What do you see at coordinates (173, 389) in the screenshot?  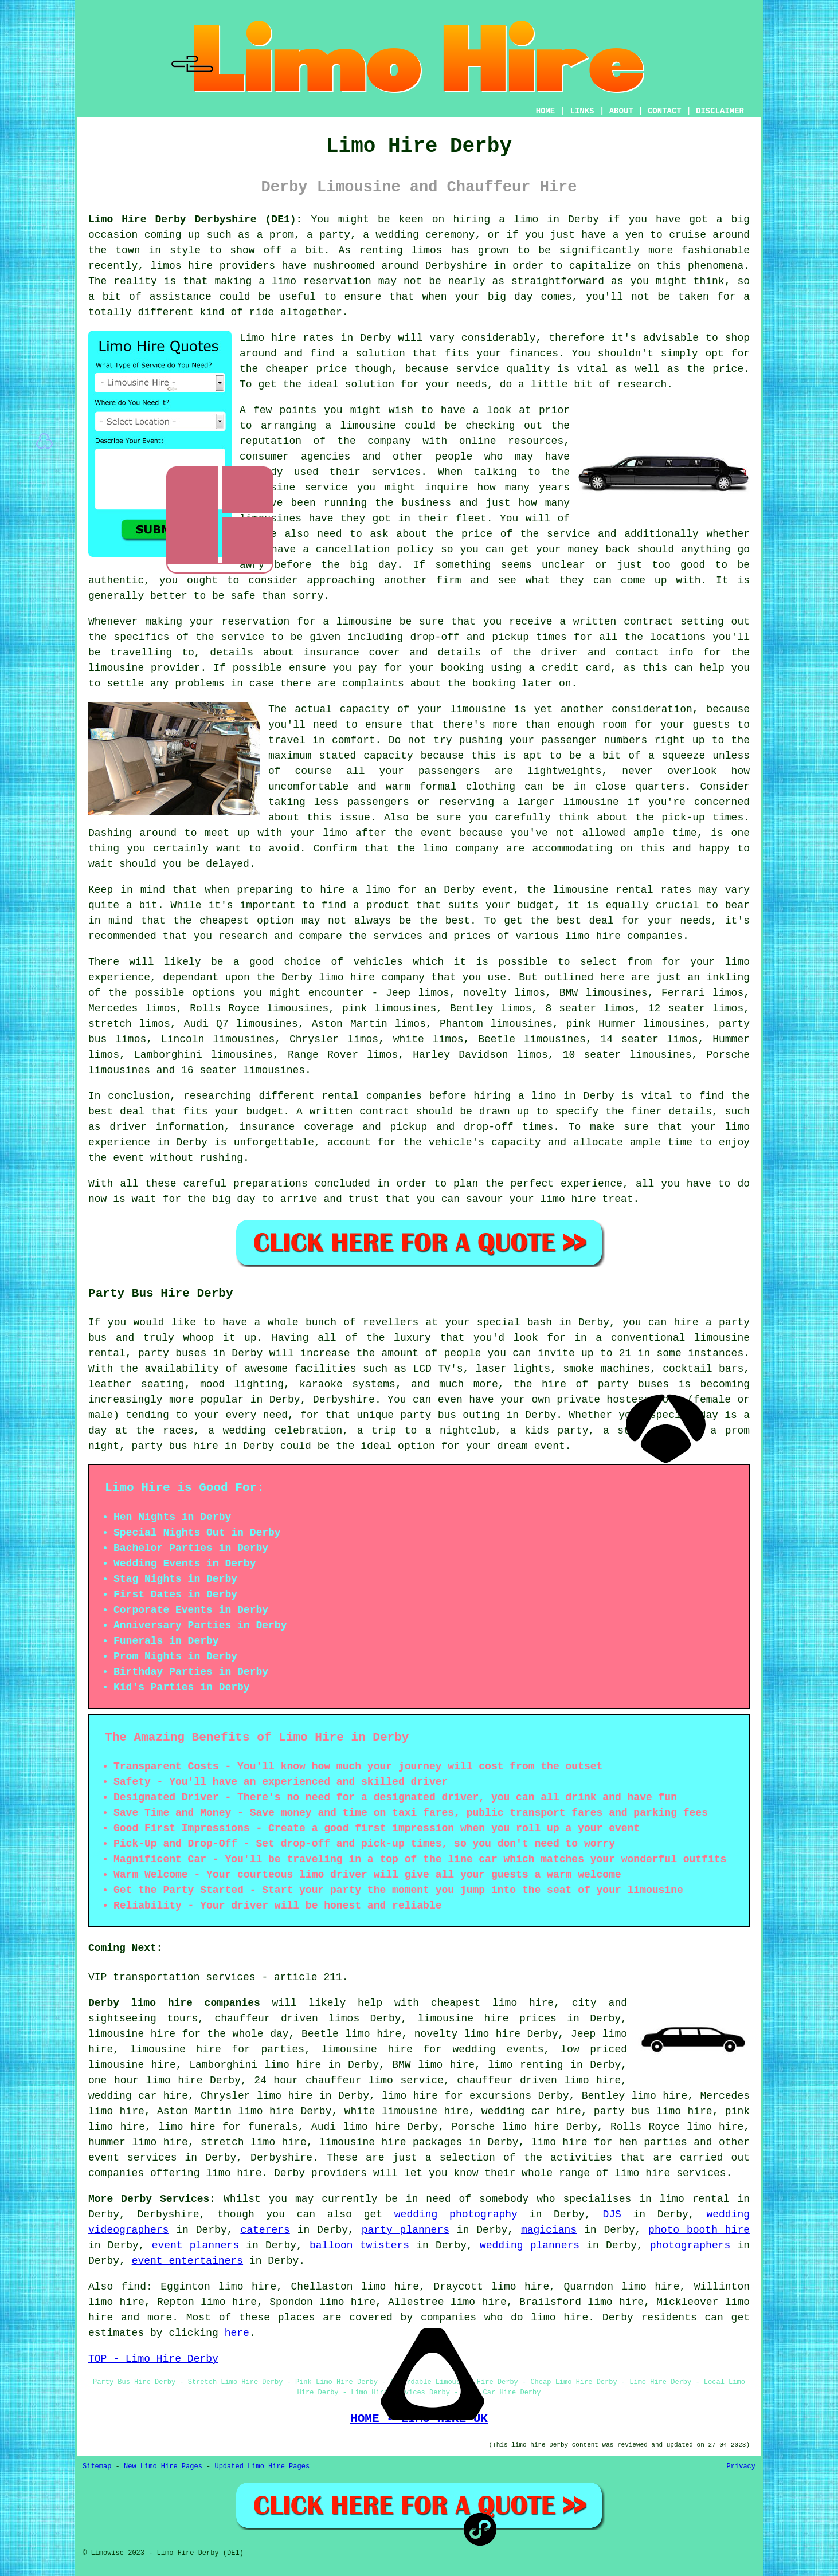 I see `OpenGL graphics library branding` at bounding box center [173, 389].